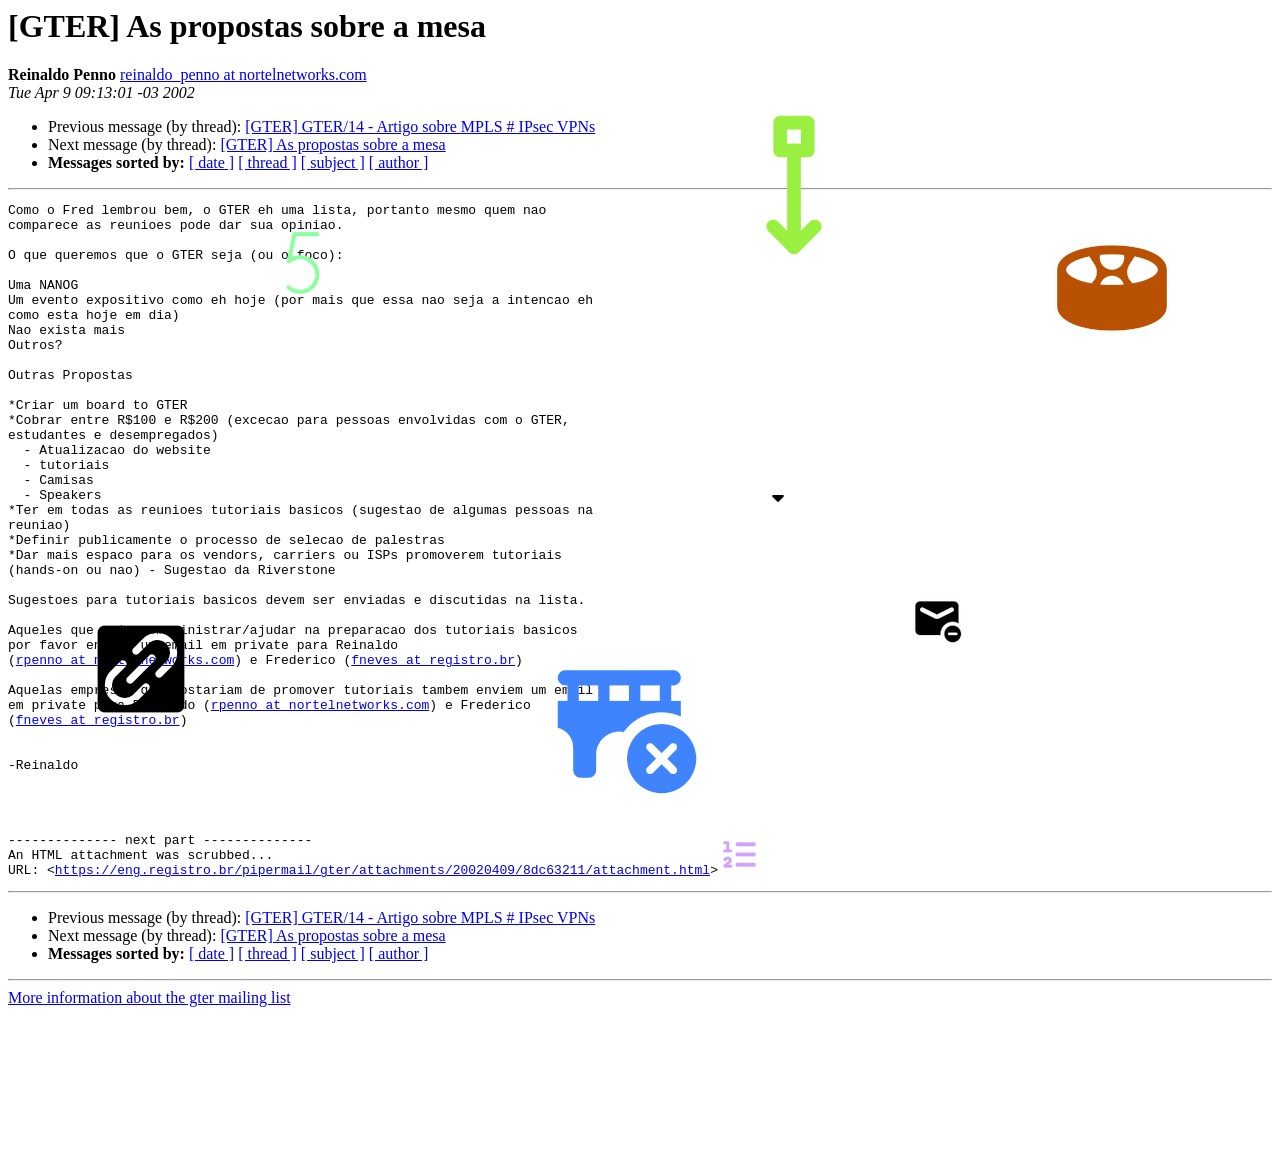 This screenshot has width=1280, height=1150. I want to click on copy link to clipboard, so click(141, 669).